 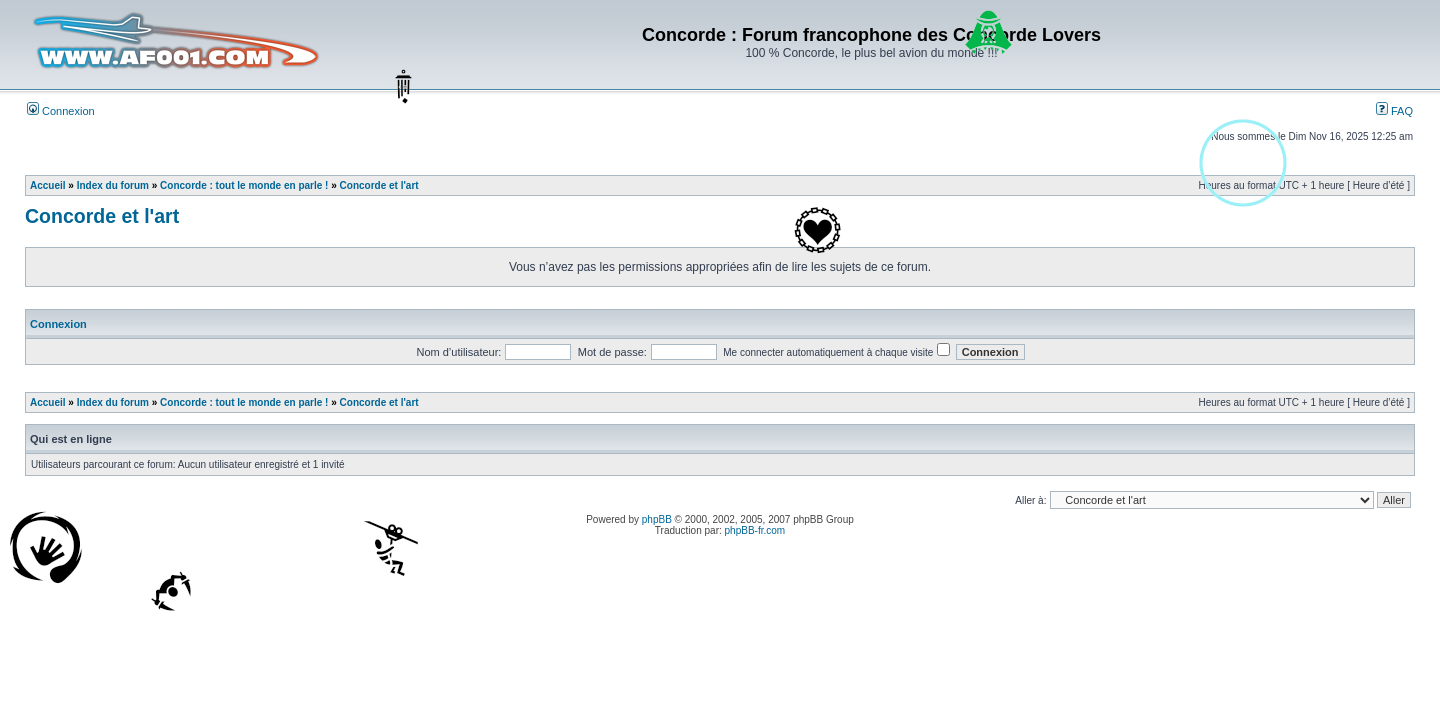 What do you see at coordinates (988, 34) in the screenshot?
I see `select the cyclops character or creature` at bounding box center [988, 34].